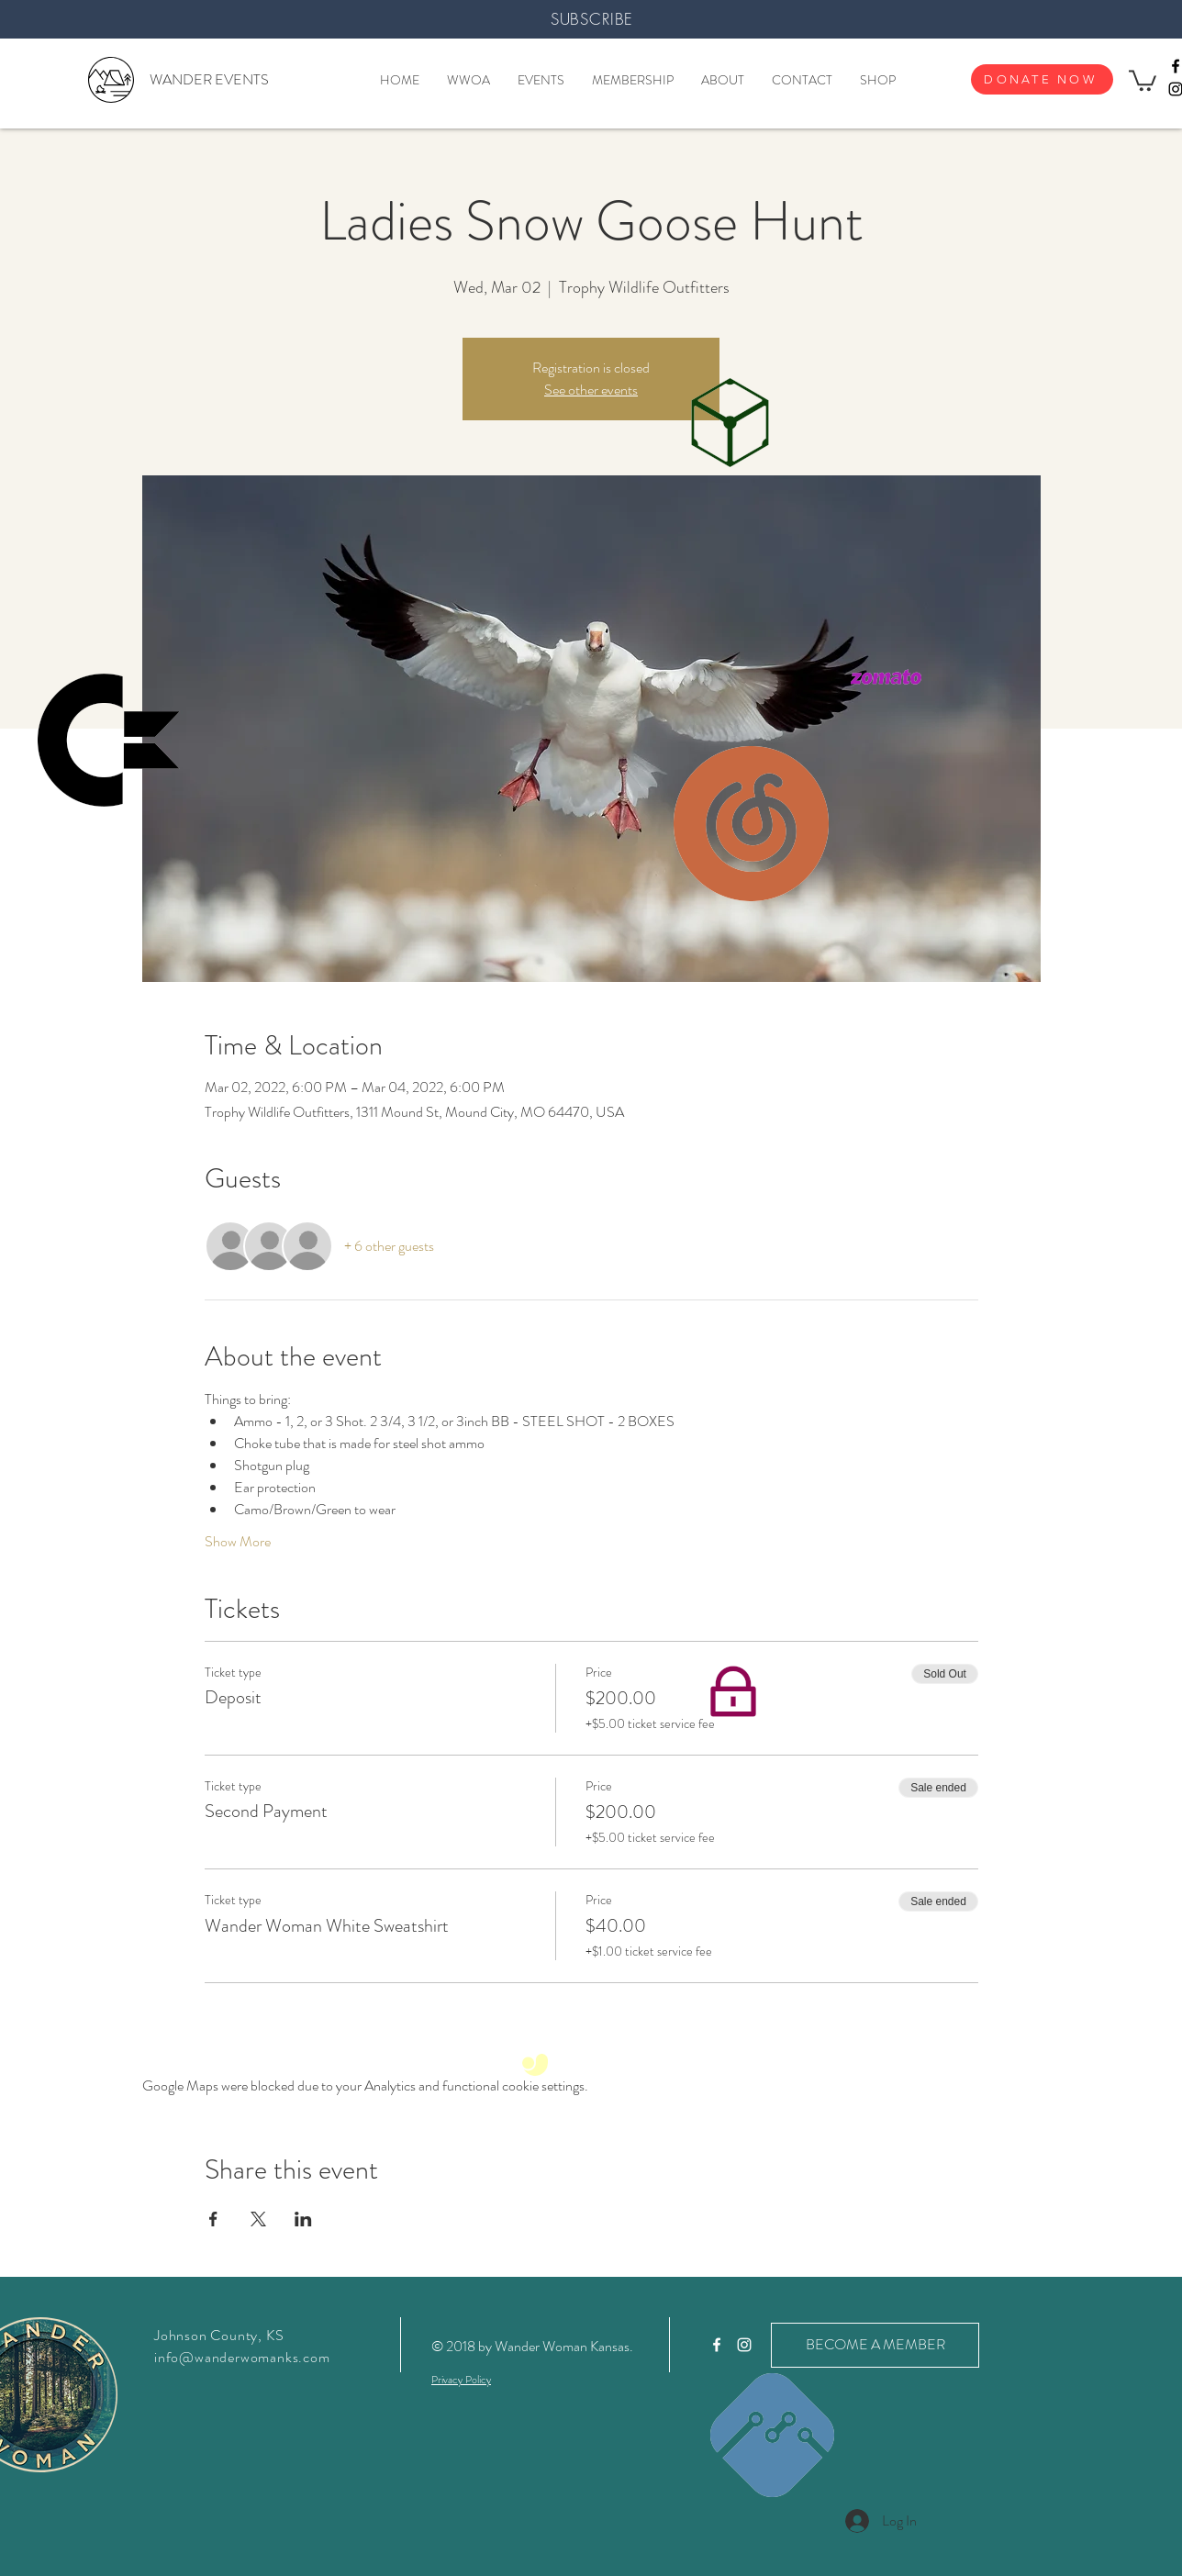 The height and width of the screenshot is (2576, 1182). I want to click on mongoose.ws logo, so click(772, 2435).